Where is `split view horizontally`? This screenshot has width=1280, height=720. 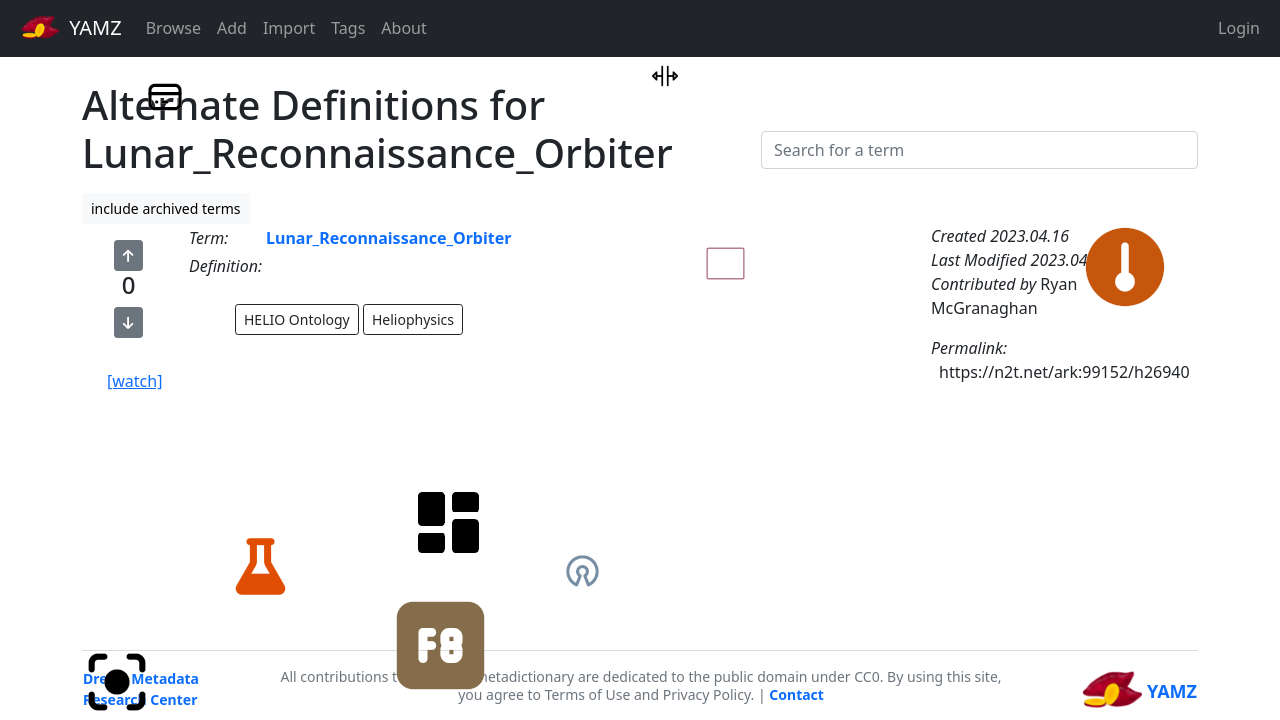
split view horizontally is located at coordinates (665, 76).